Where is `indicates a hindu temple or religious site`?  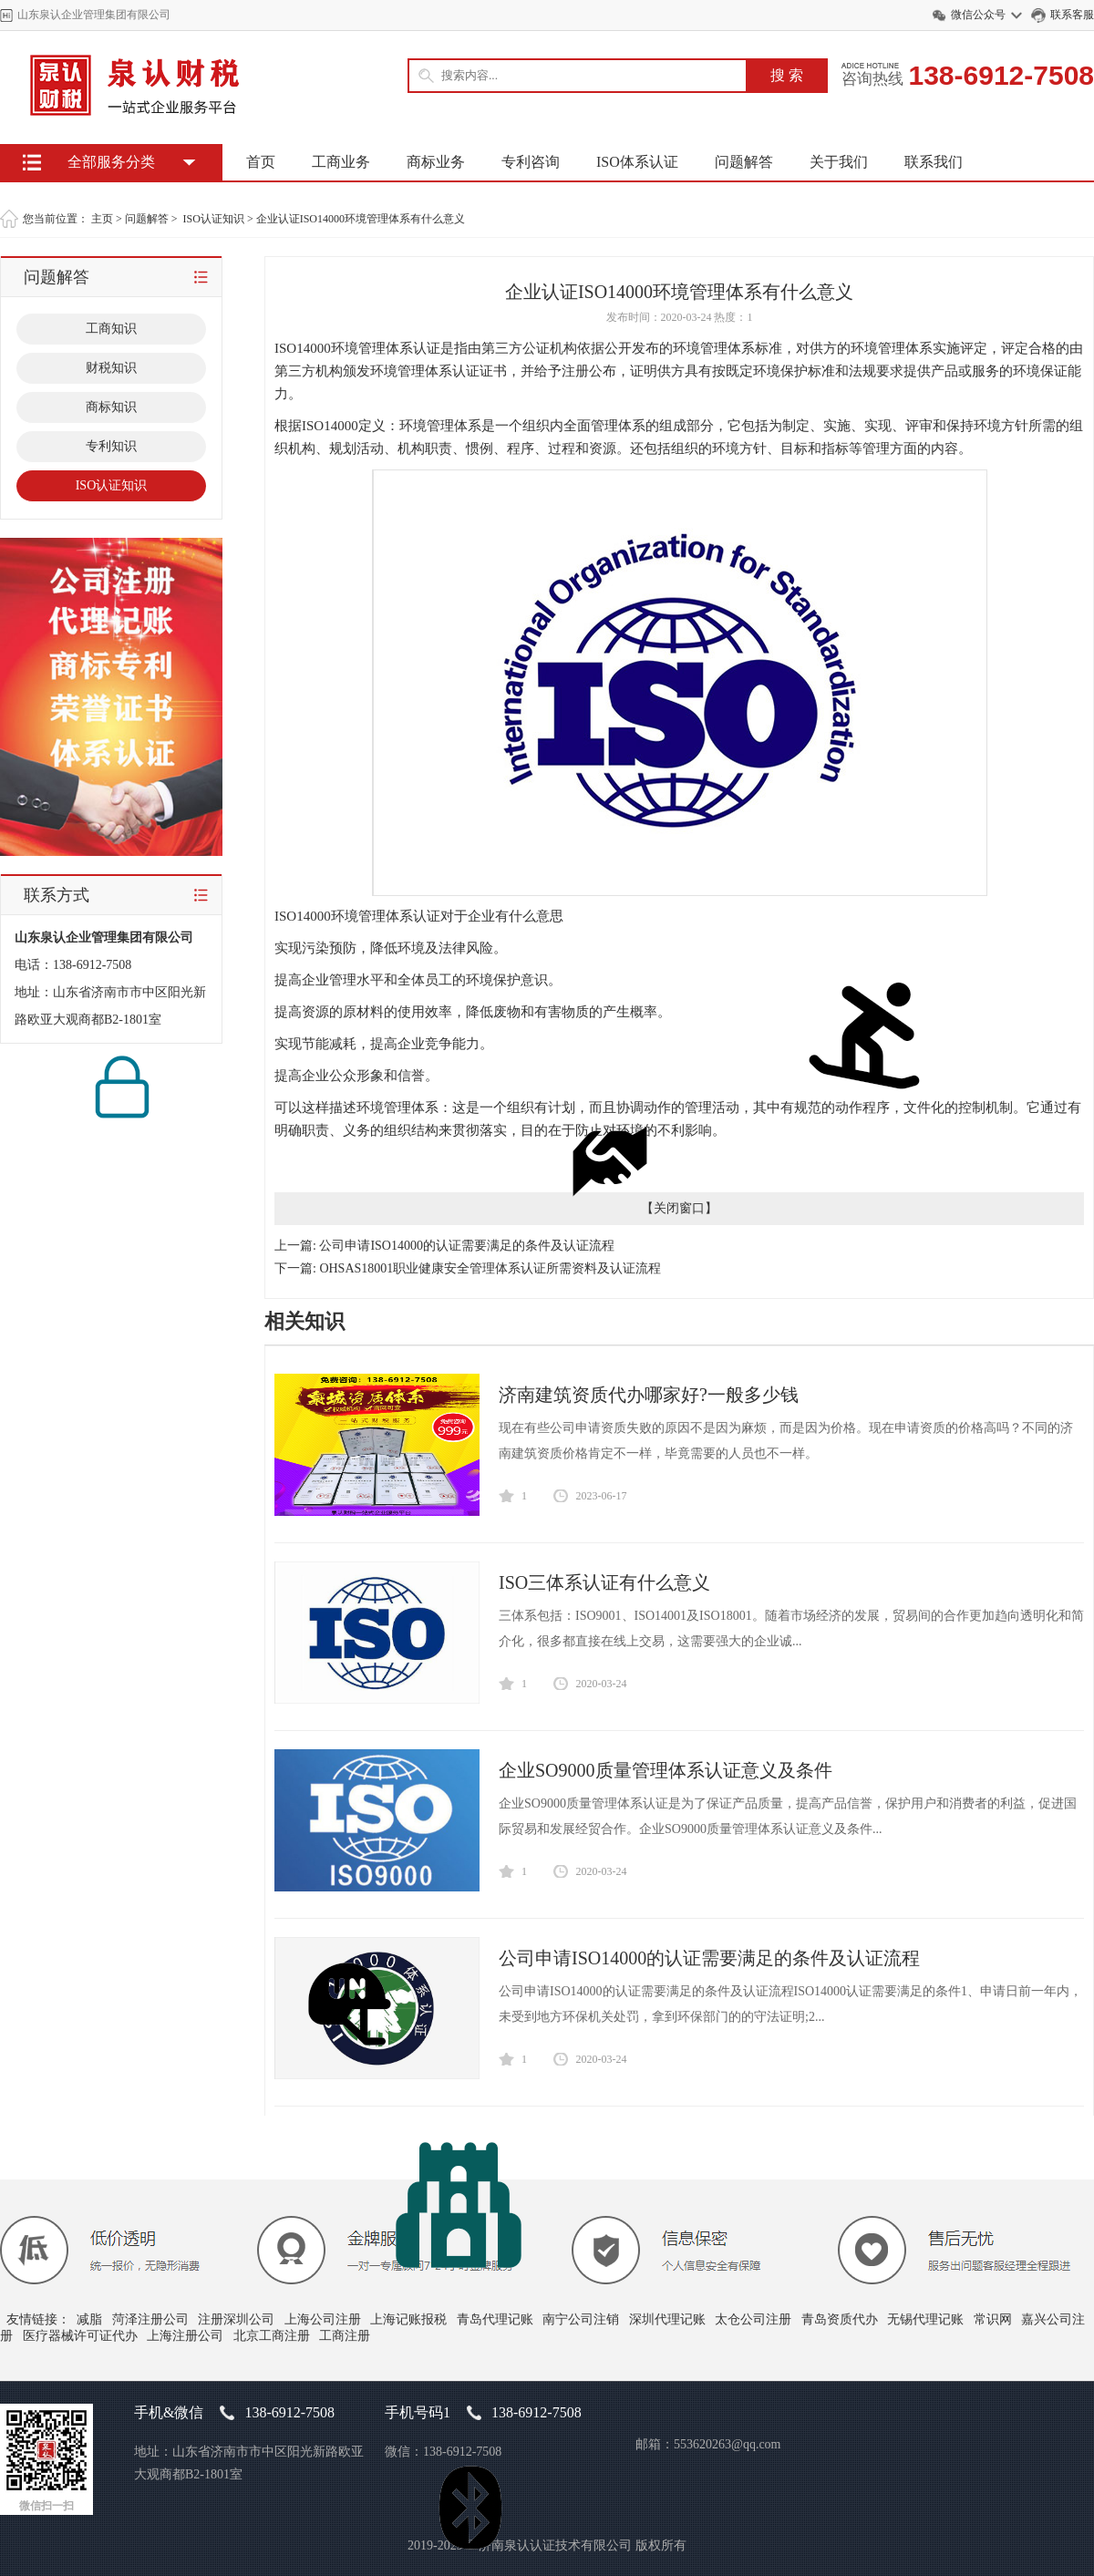
indicates a hindu temple or religious site is located at coordinates (459, 2205).